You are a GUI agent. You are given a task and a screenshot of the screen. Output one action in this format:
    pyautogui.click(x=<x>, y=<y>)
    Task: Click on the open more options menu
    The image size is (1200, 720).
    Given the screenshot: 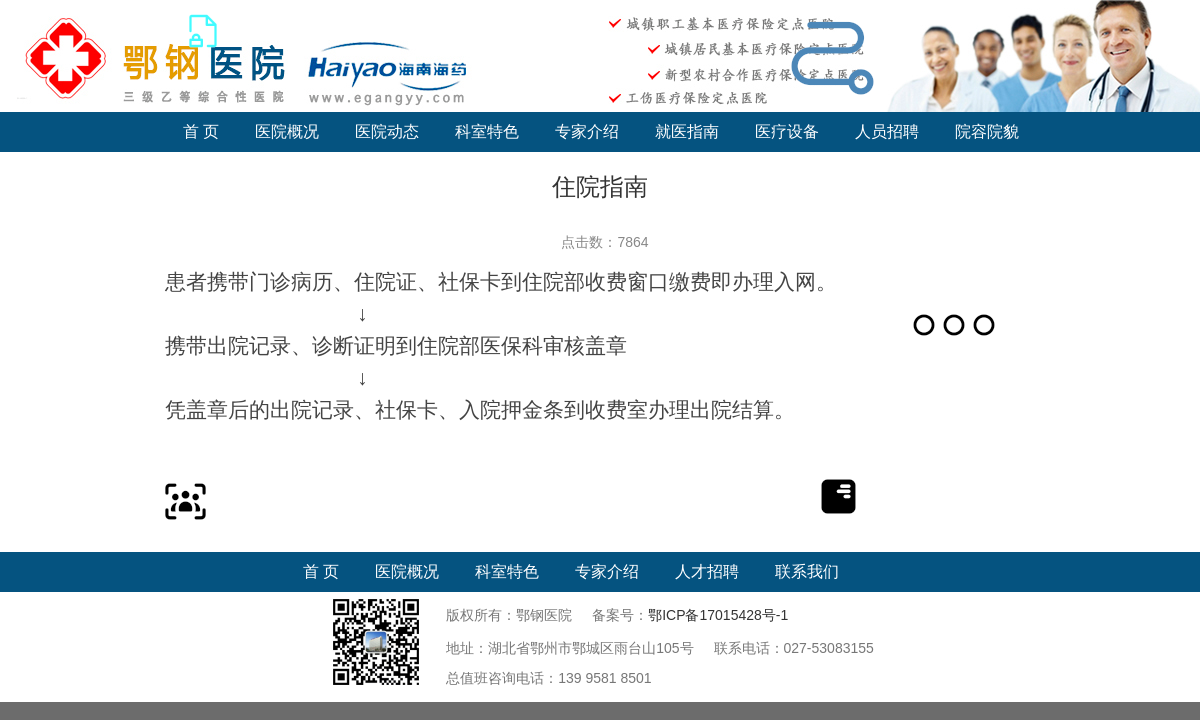 What is the action you would take?
    pyautogui.click(x=954, y=325)
    